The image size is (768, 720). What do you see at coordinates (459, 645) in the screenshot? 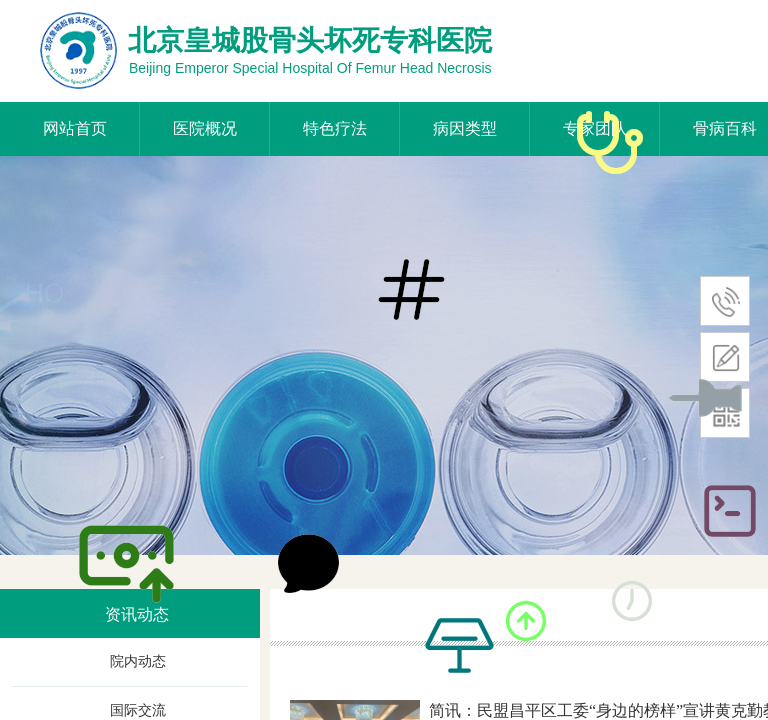
I see `access presentation mode` at bounding box center [459, 645].